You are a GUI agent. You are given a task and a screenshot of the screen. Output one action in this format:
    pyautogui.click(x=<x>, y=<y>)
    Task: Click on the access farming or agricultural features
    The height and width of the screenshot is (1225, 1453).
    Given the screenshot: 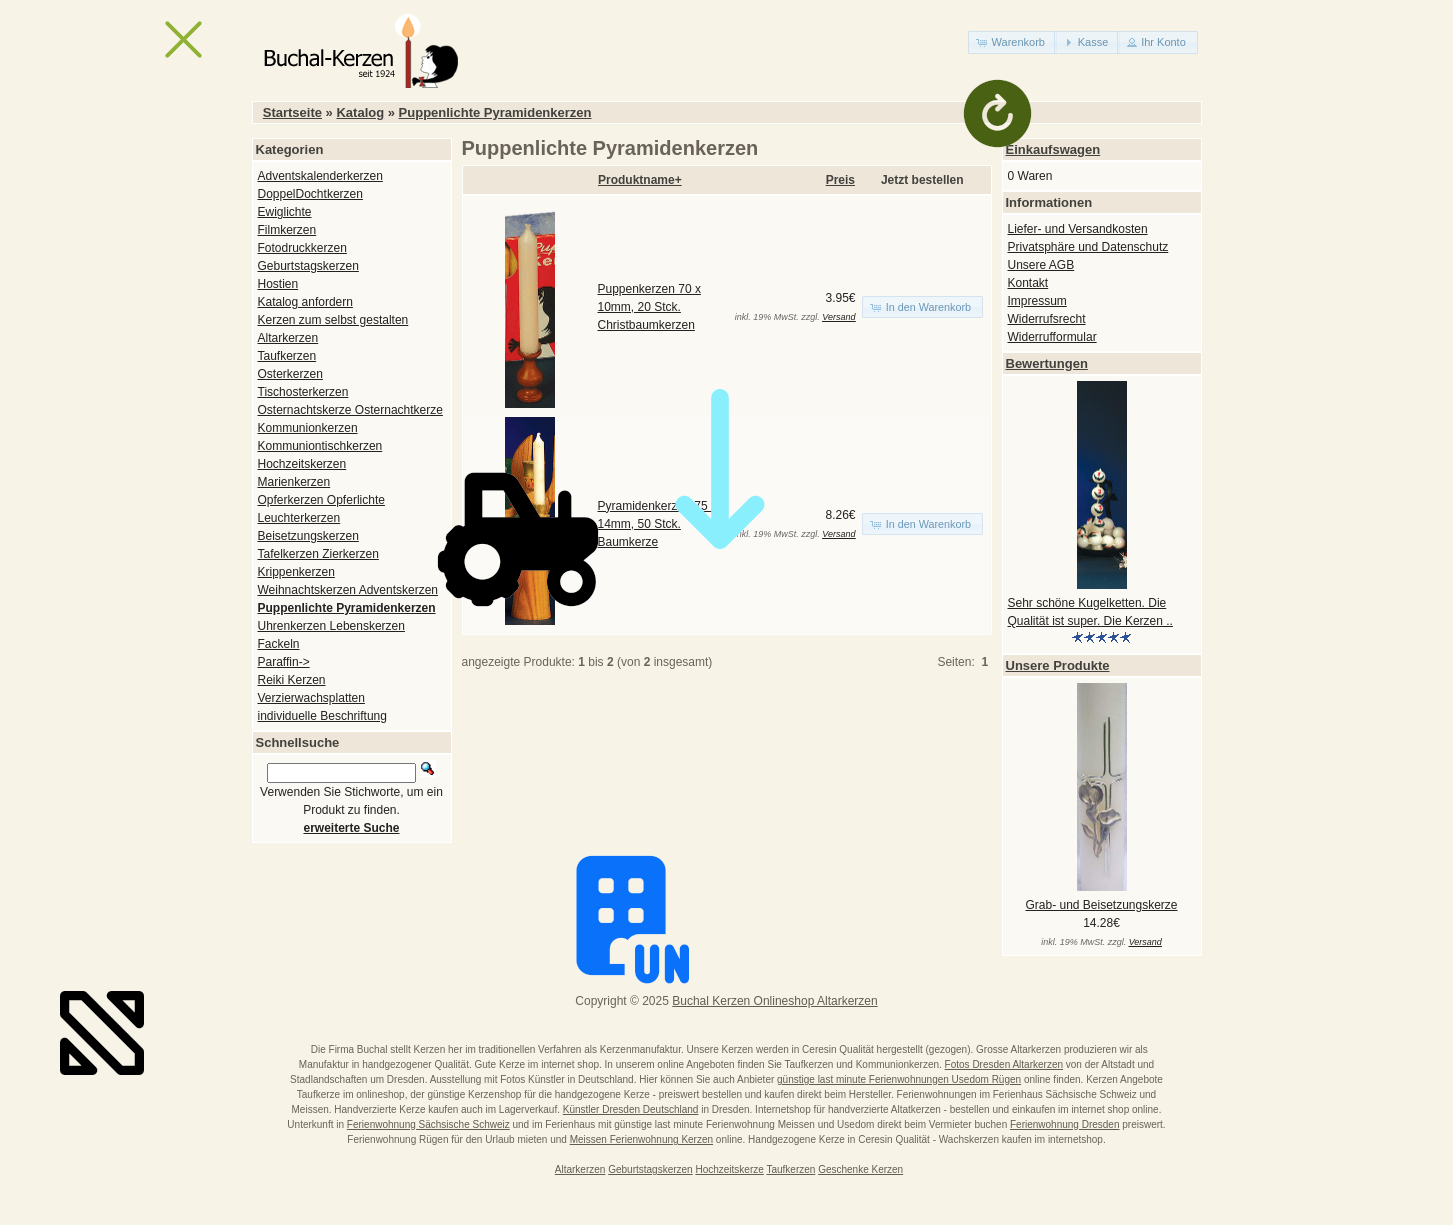 What is the action you would take?
    pyautogui.click(x=518, y=535)
    